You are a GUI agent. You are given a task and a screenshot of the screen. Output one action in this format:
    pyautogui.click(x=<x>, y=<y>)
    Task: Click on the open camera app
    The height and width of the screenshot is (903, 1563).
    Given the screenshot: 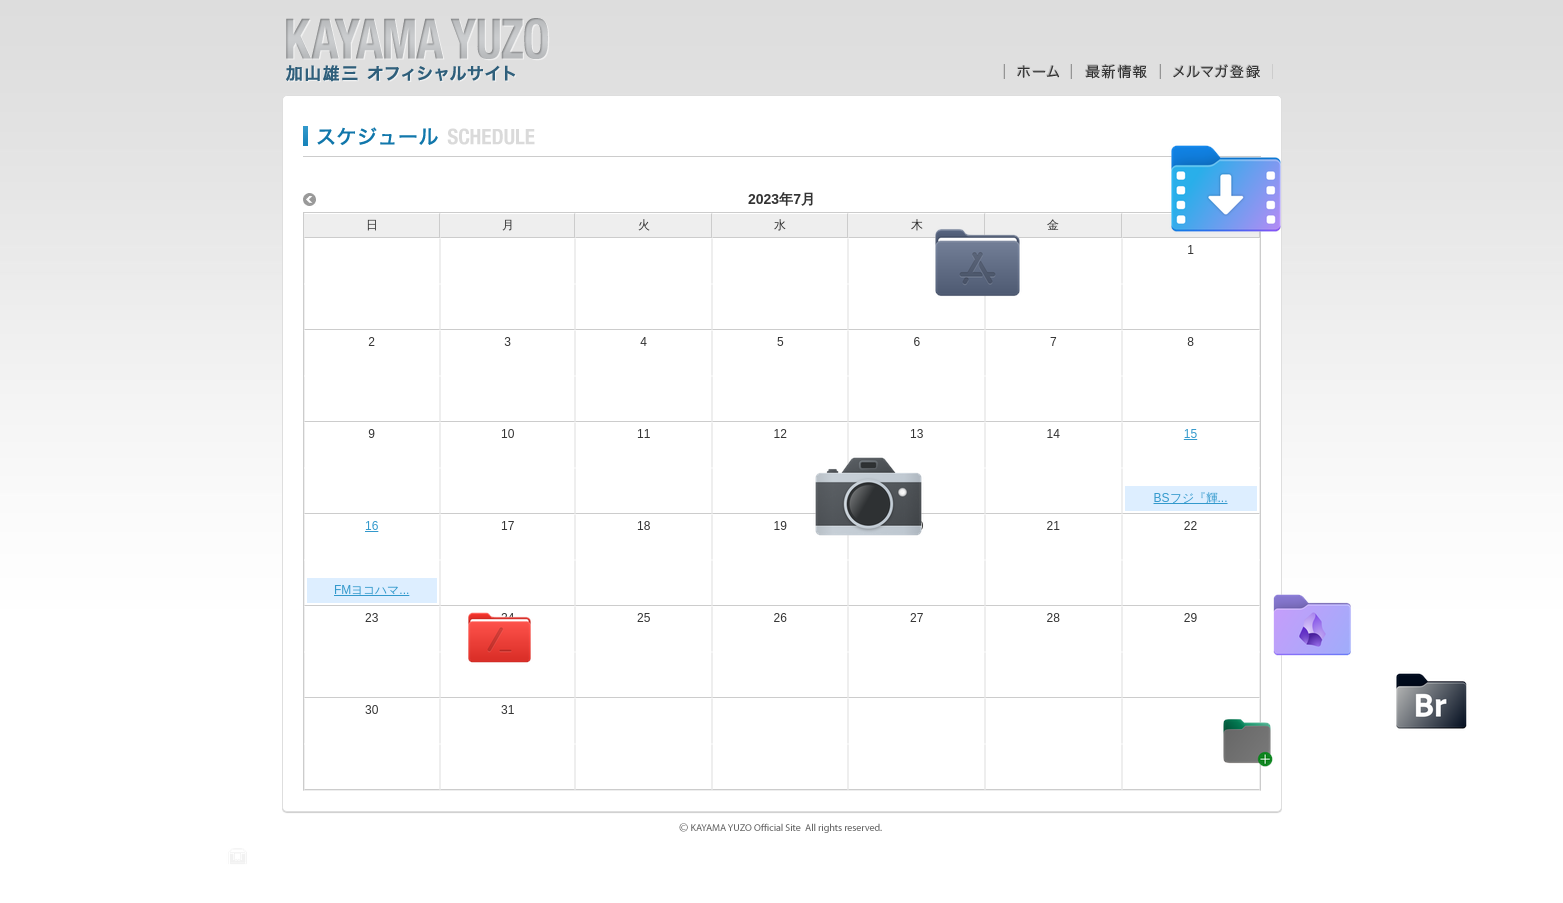 What is the action you would take?
    pyautogui.click(x=868, y=495)
    